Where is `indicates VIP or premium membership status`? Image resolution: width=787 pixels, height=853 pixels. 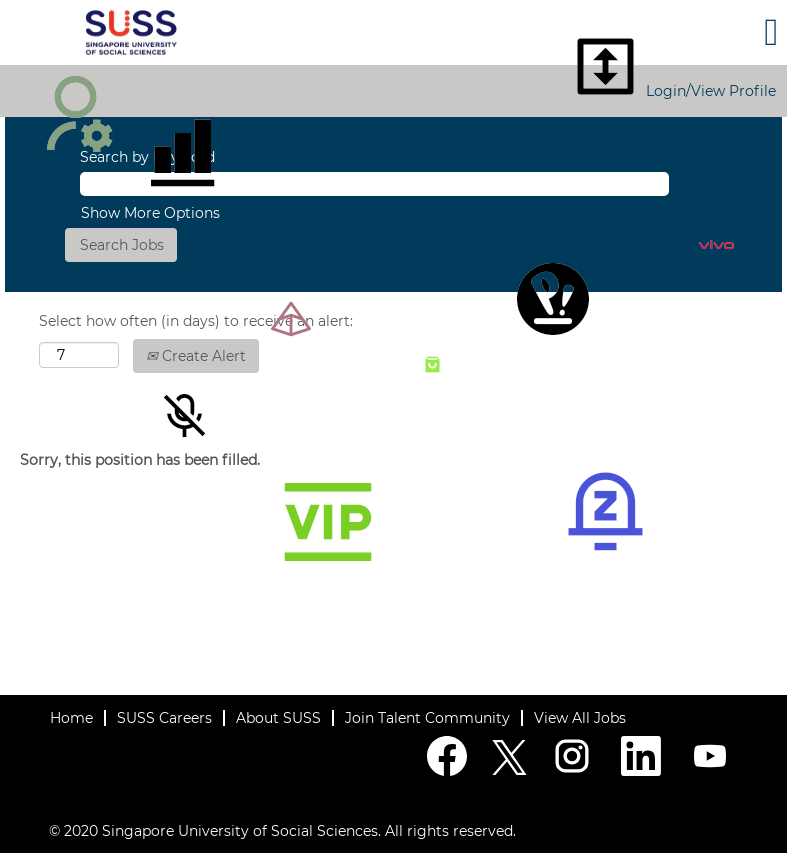
indicates VIP or premium membership status is located at coordinates (328, 522).